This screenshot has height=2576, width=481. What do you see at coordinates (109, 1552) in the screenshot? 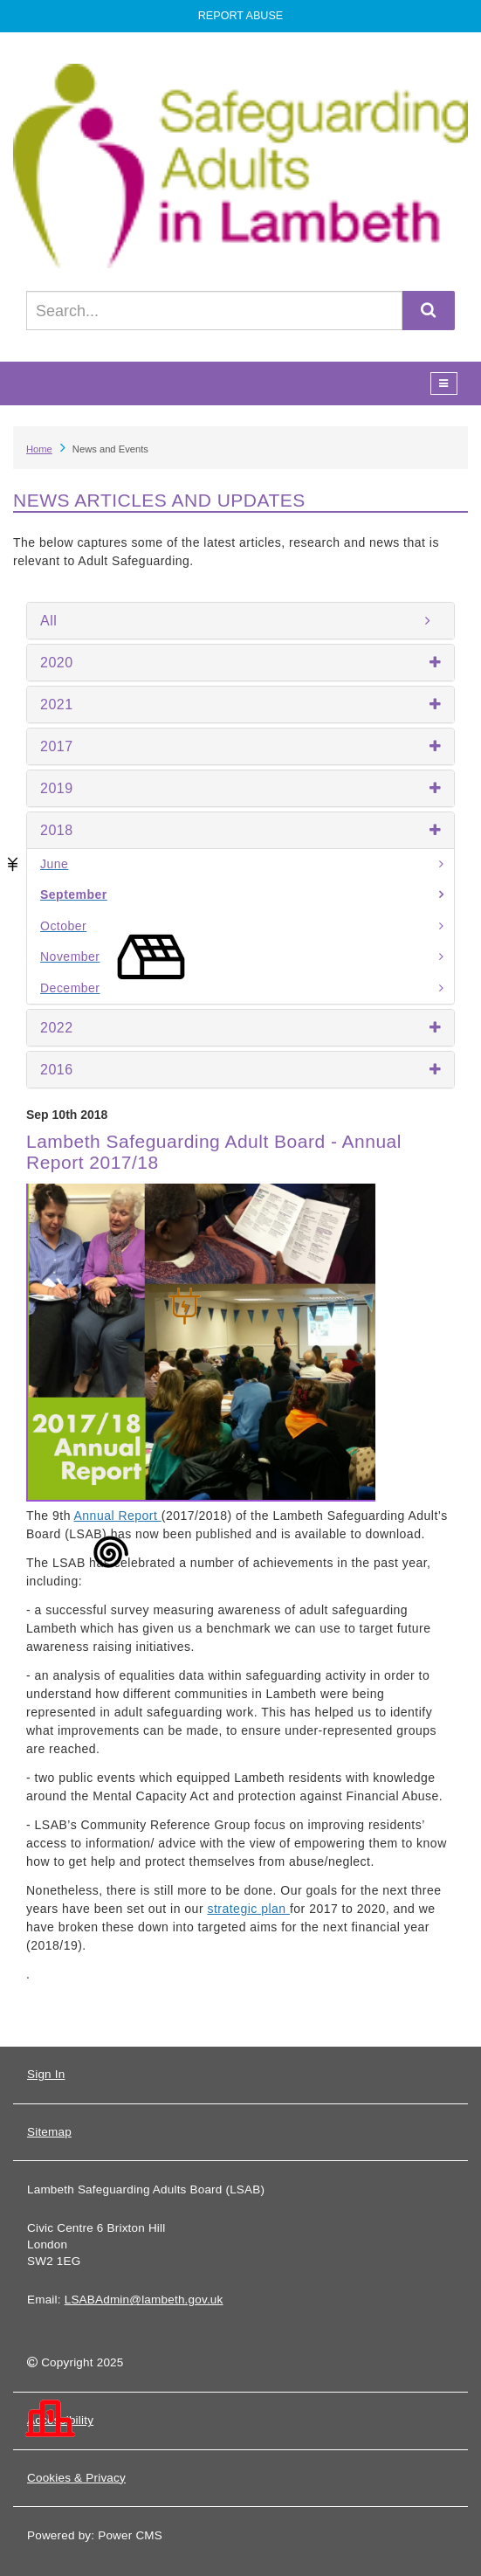
I see `indicates loading or processing in progress` at bounding box center [109, 1552].